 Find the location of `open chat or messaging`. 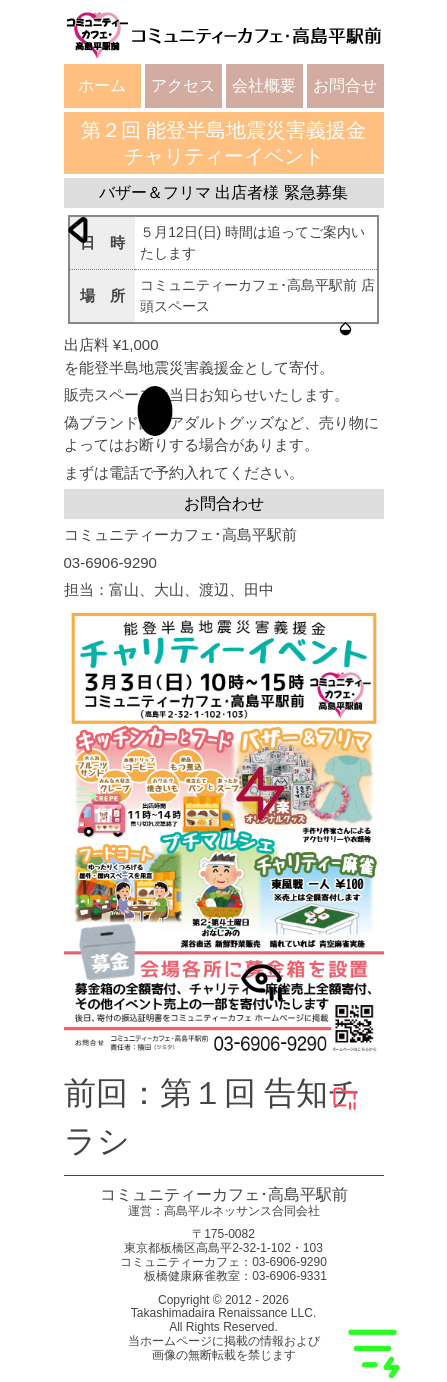

open chat or messaging is located at coordinates (100, 899).